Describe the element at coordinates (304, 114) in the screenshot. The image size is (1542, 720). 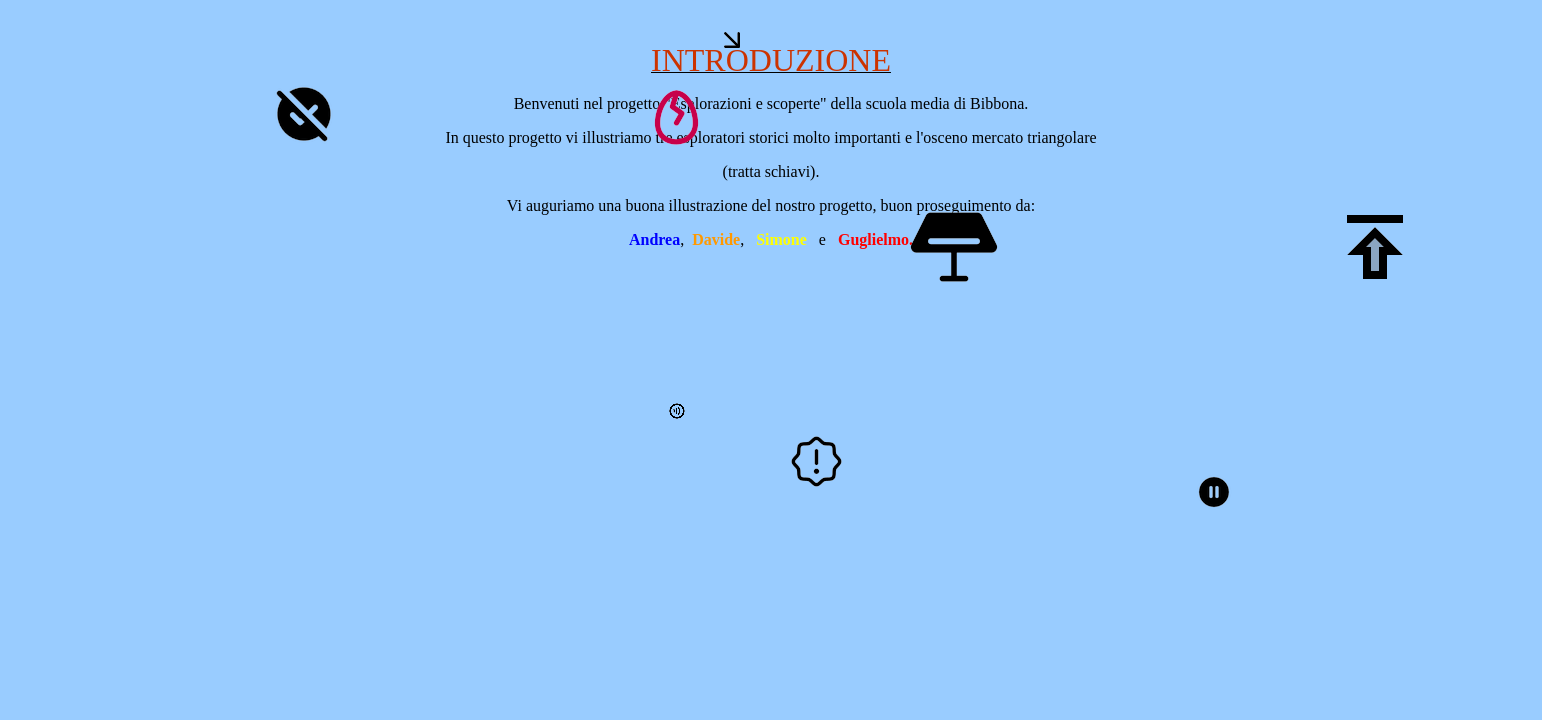
I see `indicates content is unpublished or hidden from public view` at that location.